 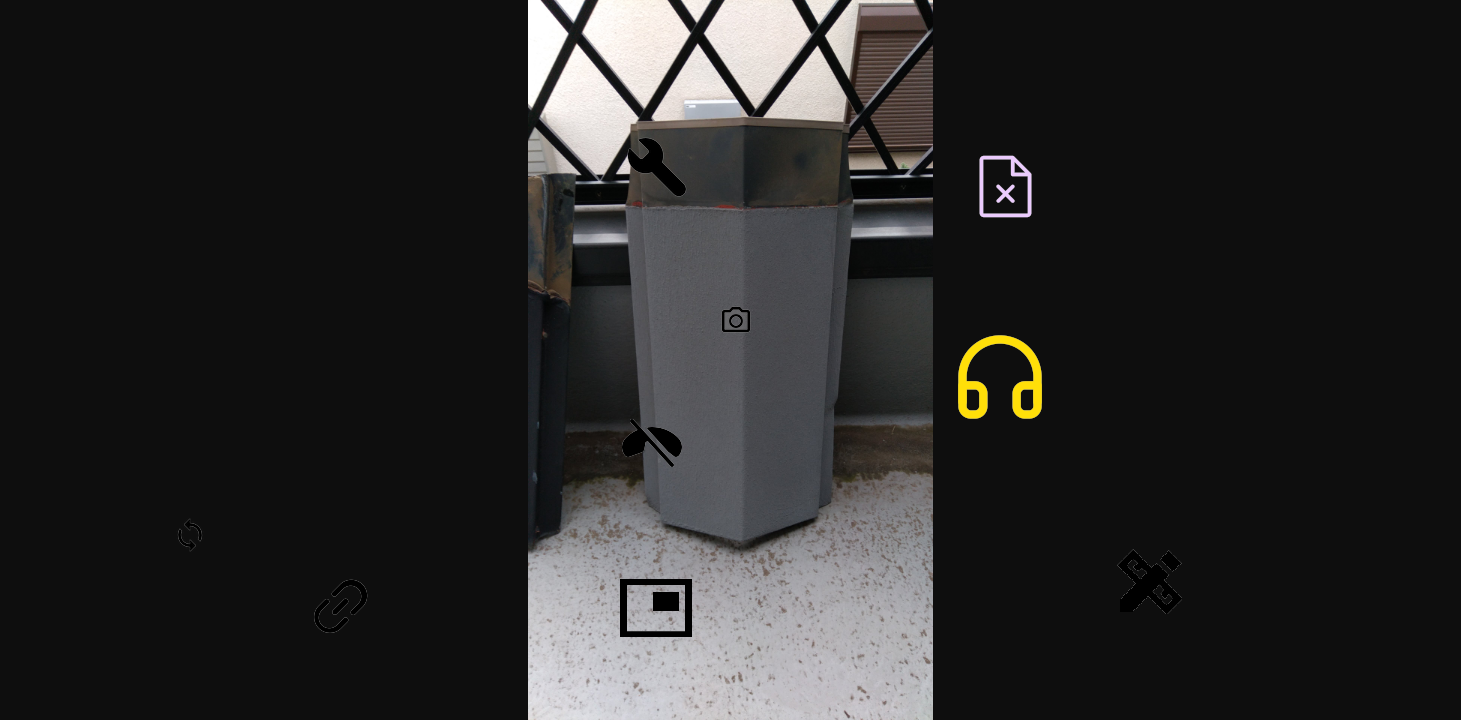 I want to click on sync data with server or cloud, so click(x=190, y=535).